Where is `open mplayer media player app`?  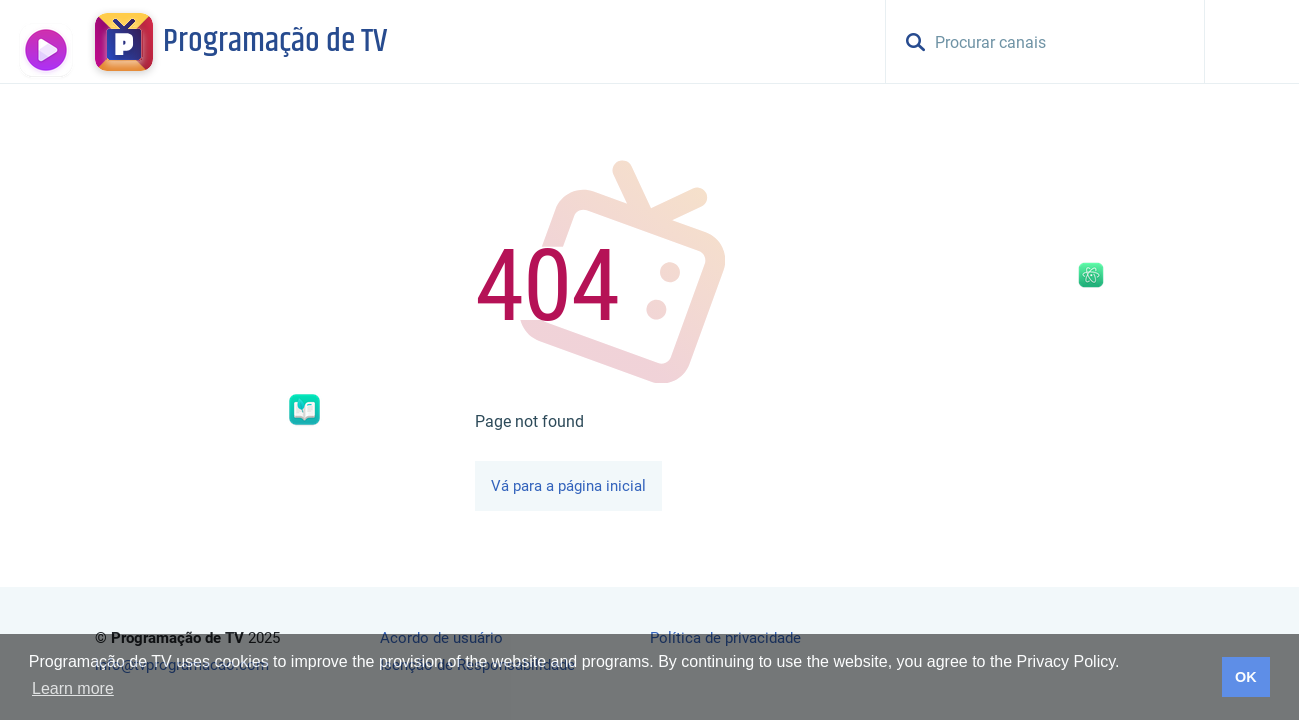
open mplayer media player app is located at coordinates (46, 50).